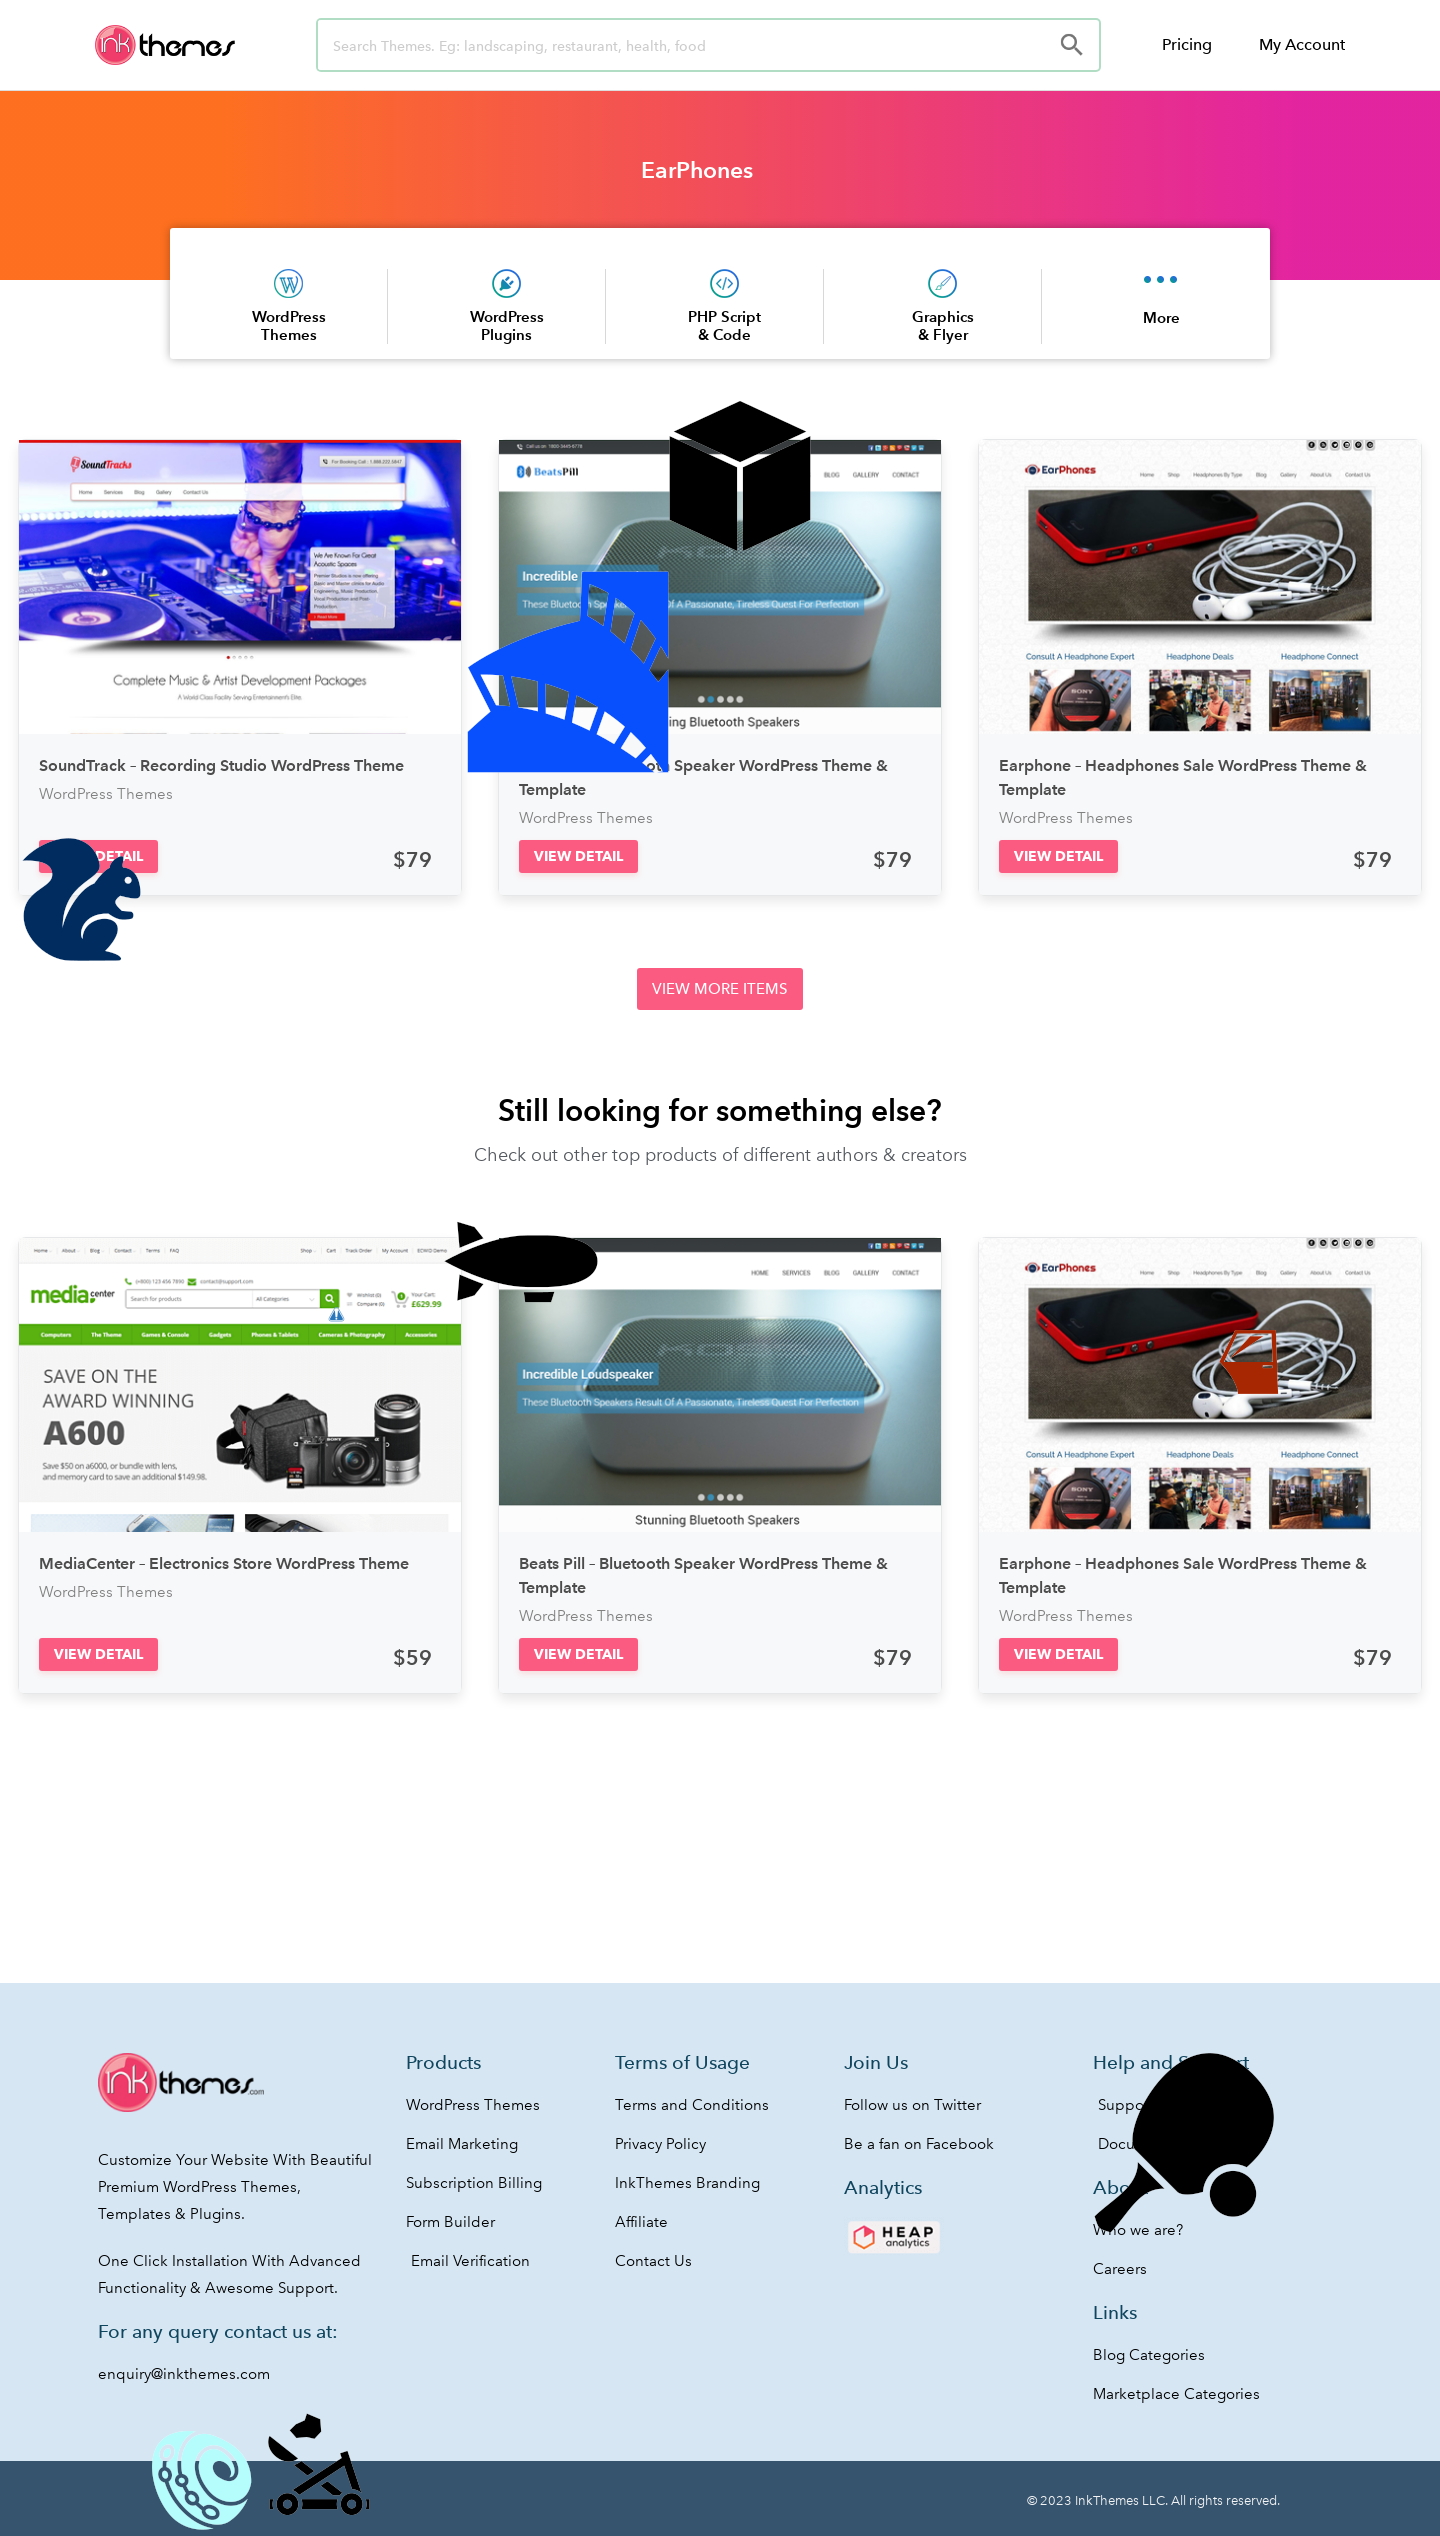 The image size is (1440, 2536). Describe the element at coordinates (568, 672) in the screenshot. I see `equip shoulder armor piece` at that location.